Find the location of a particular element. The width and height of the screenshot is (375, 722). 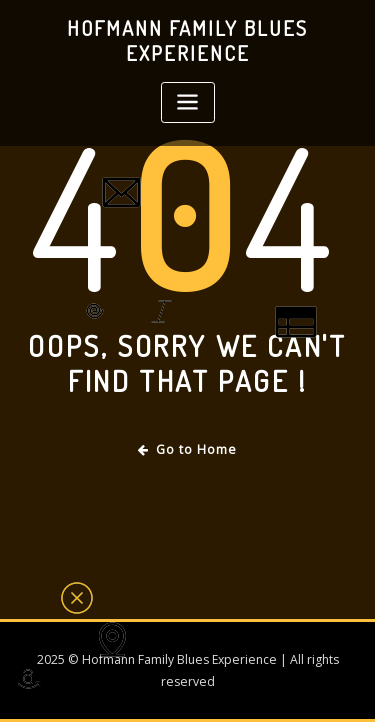

visit Amazon website or app is located at coordinates (28, 678).